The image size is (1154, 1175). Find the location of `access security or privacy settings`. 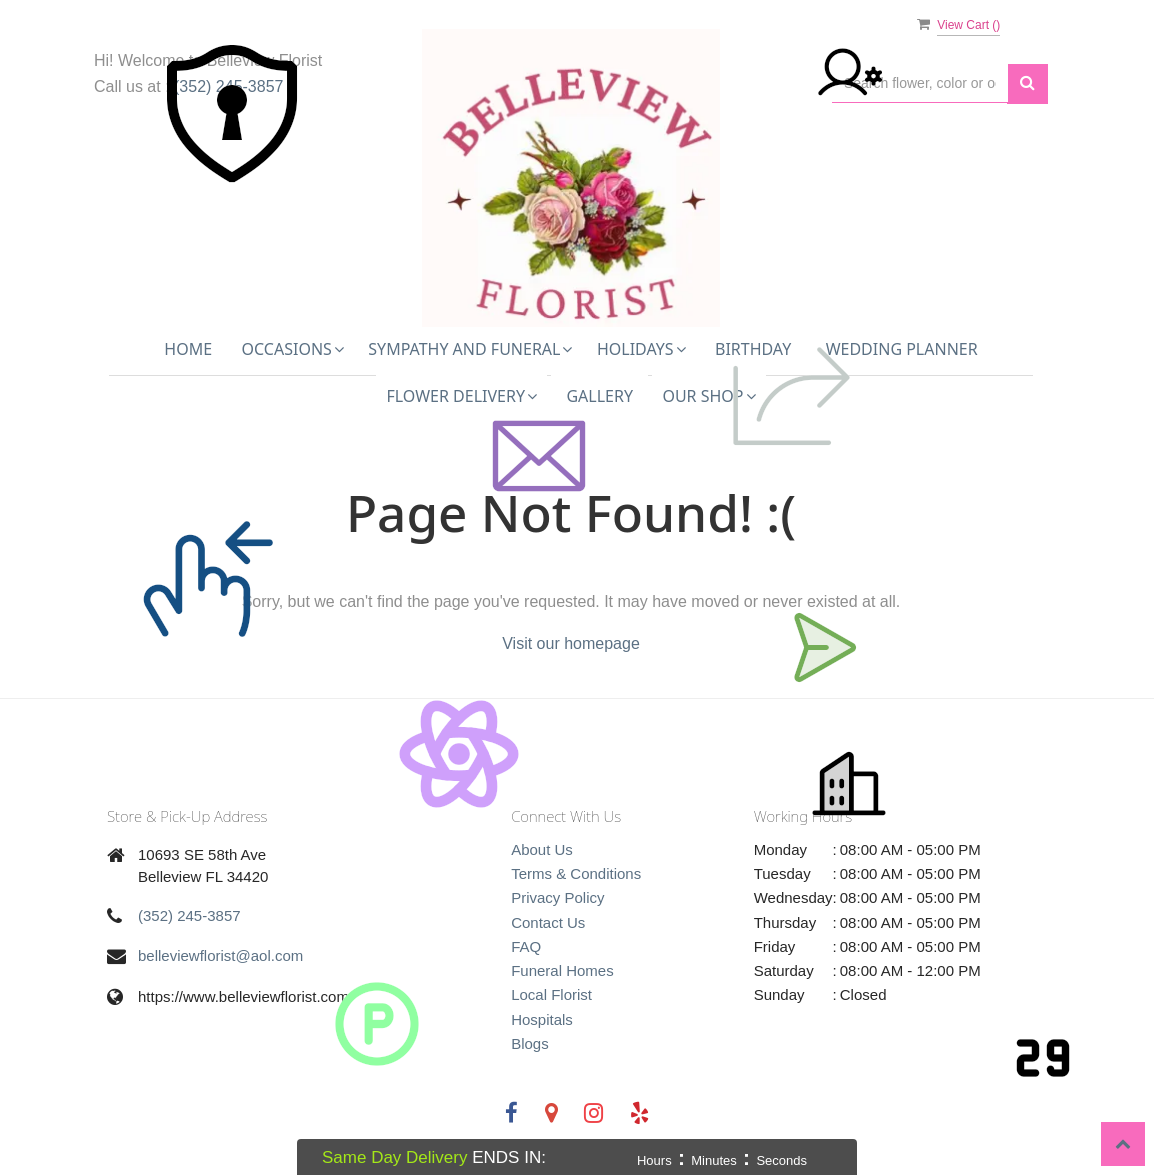

access security or privacy settings is located at coordinates (227, 115).